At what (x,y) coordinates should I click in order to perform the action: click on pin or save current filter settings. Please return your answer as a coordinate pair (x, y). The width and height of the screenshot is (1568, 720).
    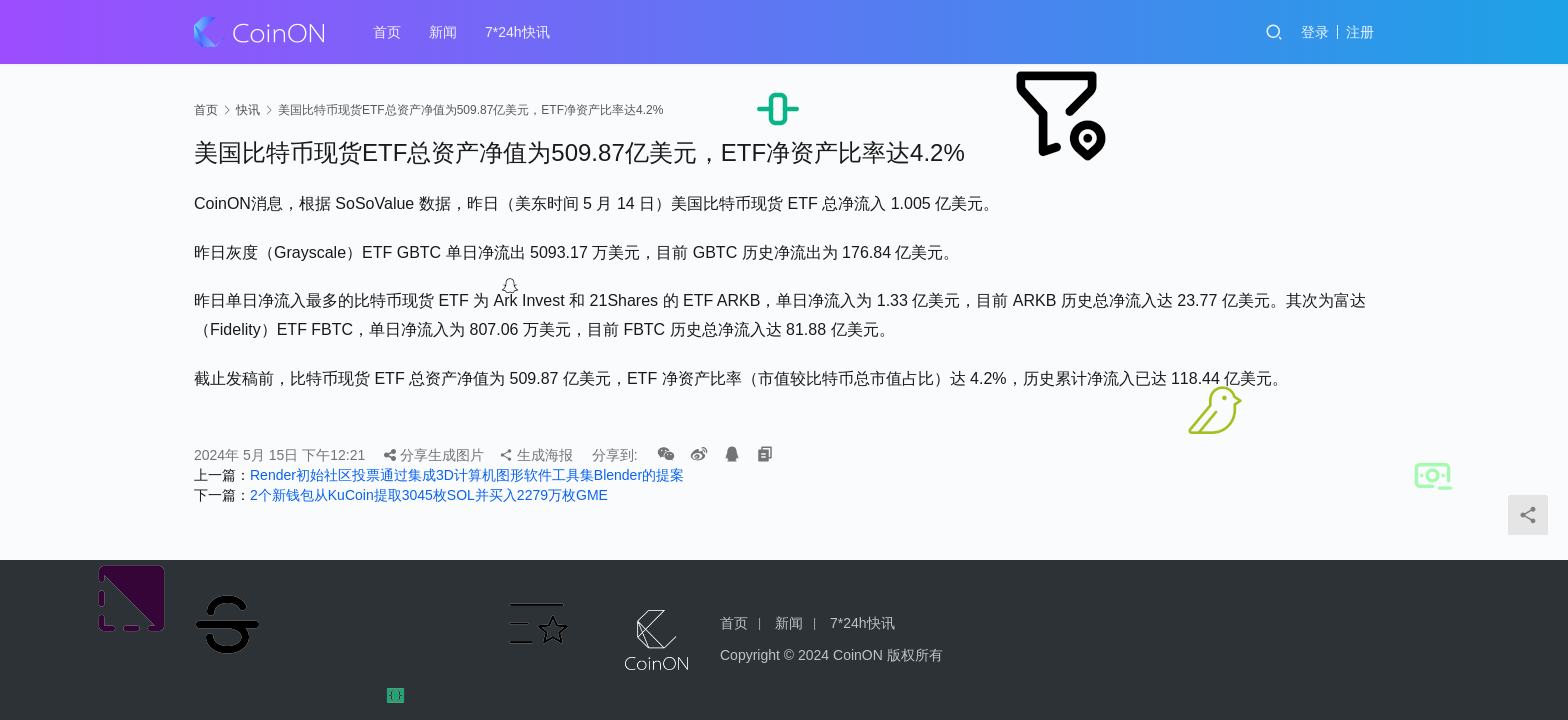
    Looking at the image, I should click on (1056, 111).